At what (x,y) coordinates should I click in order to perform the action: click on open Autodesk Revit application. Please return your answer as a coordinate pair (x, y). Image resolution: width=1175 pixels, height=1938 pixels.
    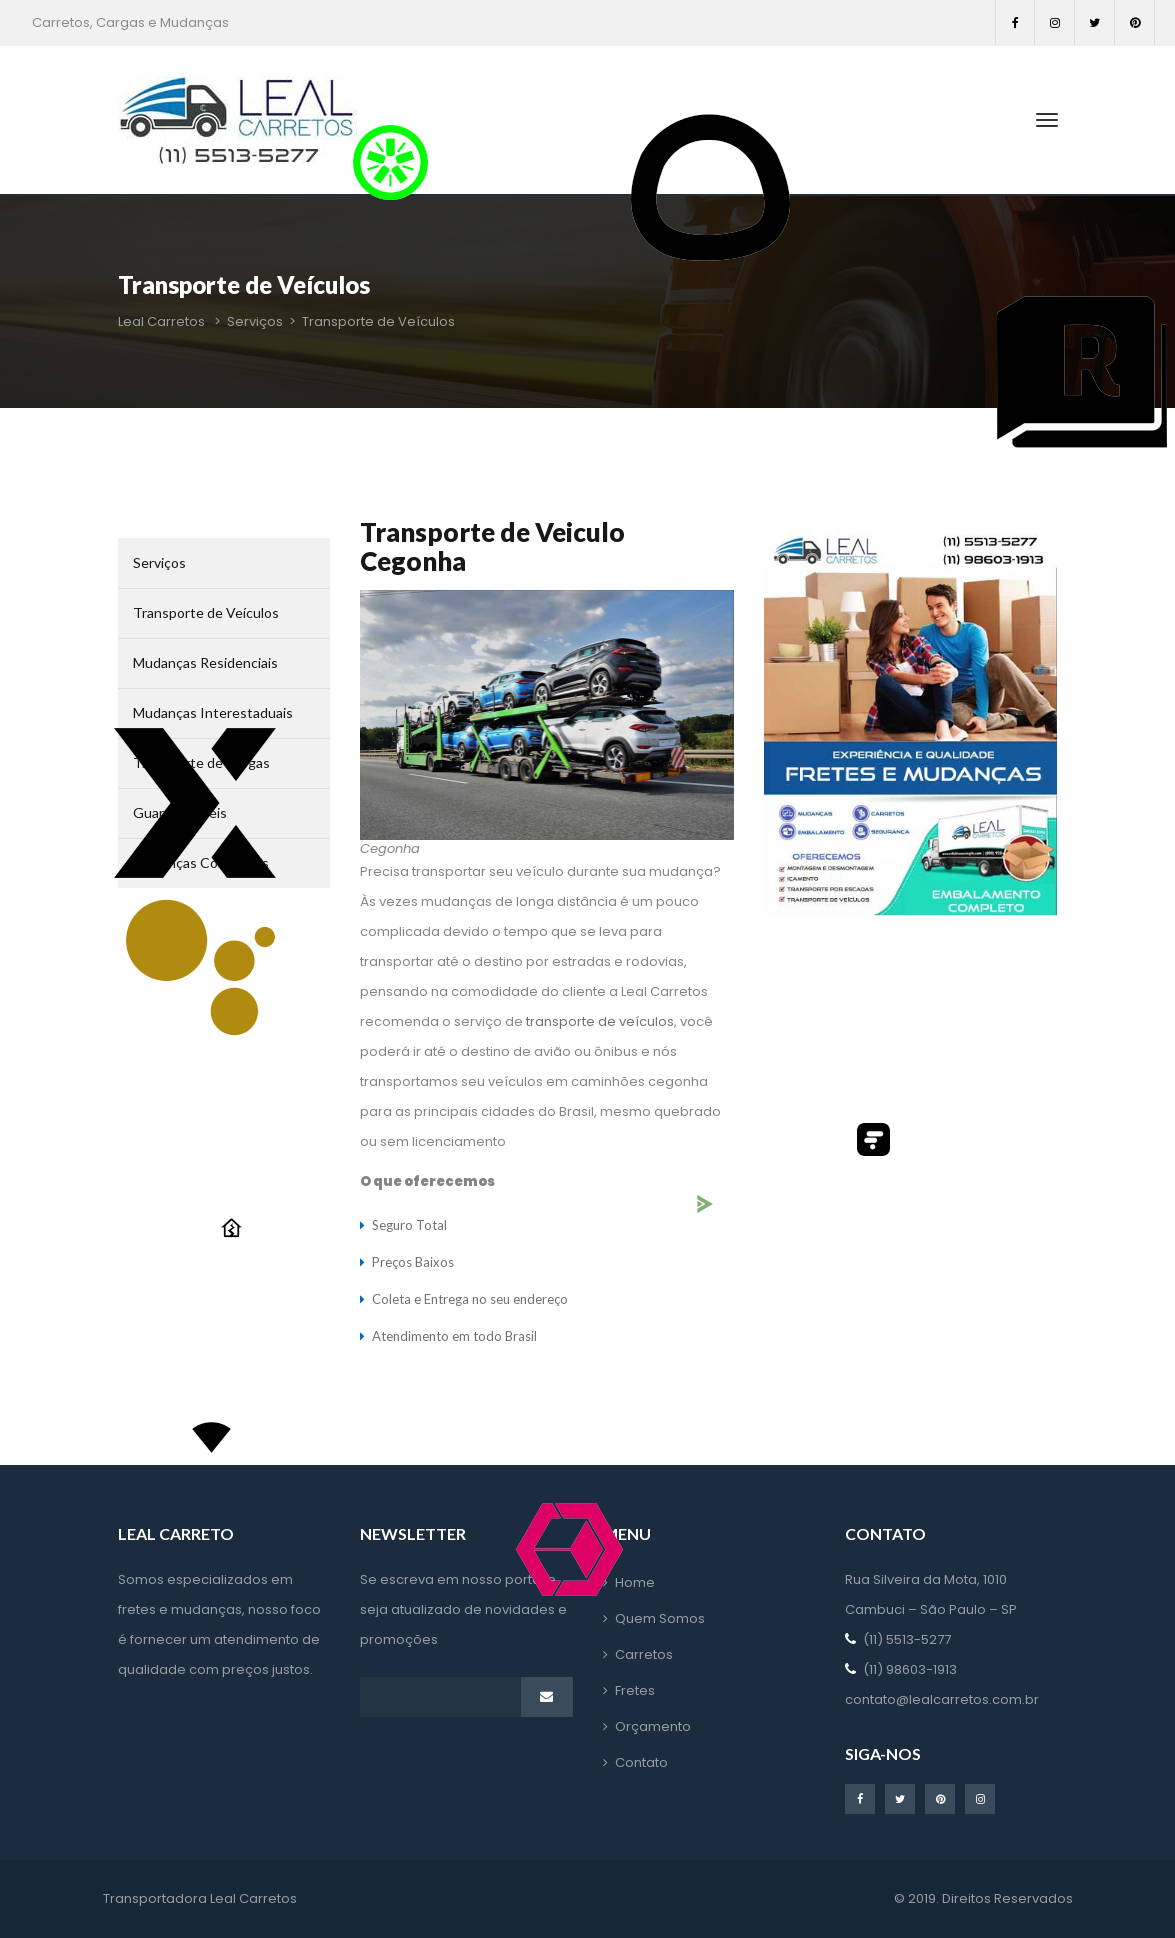
    Looking at the image, I should click on (1082, 372).